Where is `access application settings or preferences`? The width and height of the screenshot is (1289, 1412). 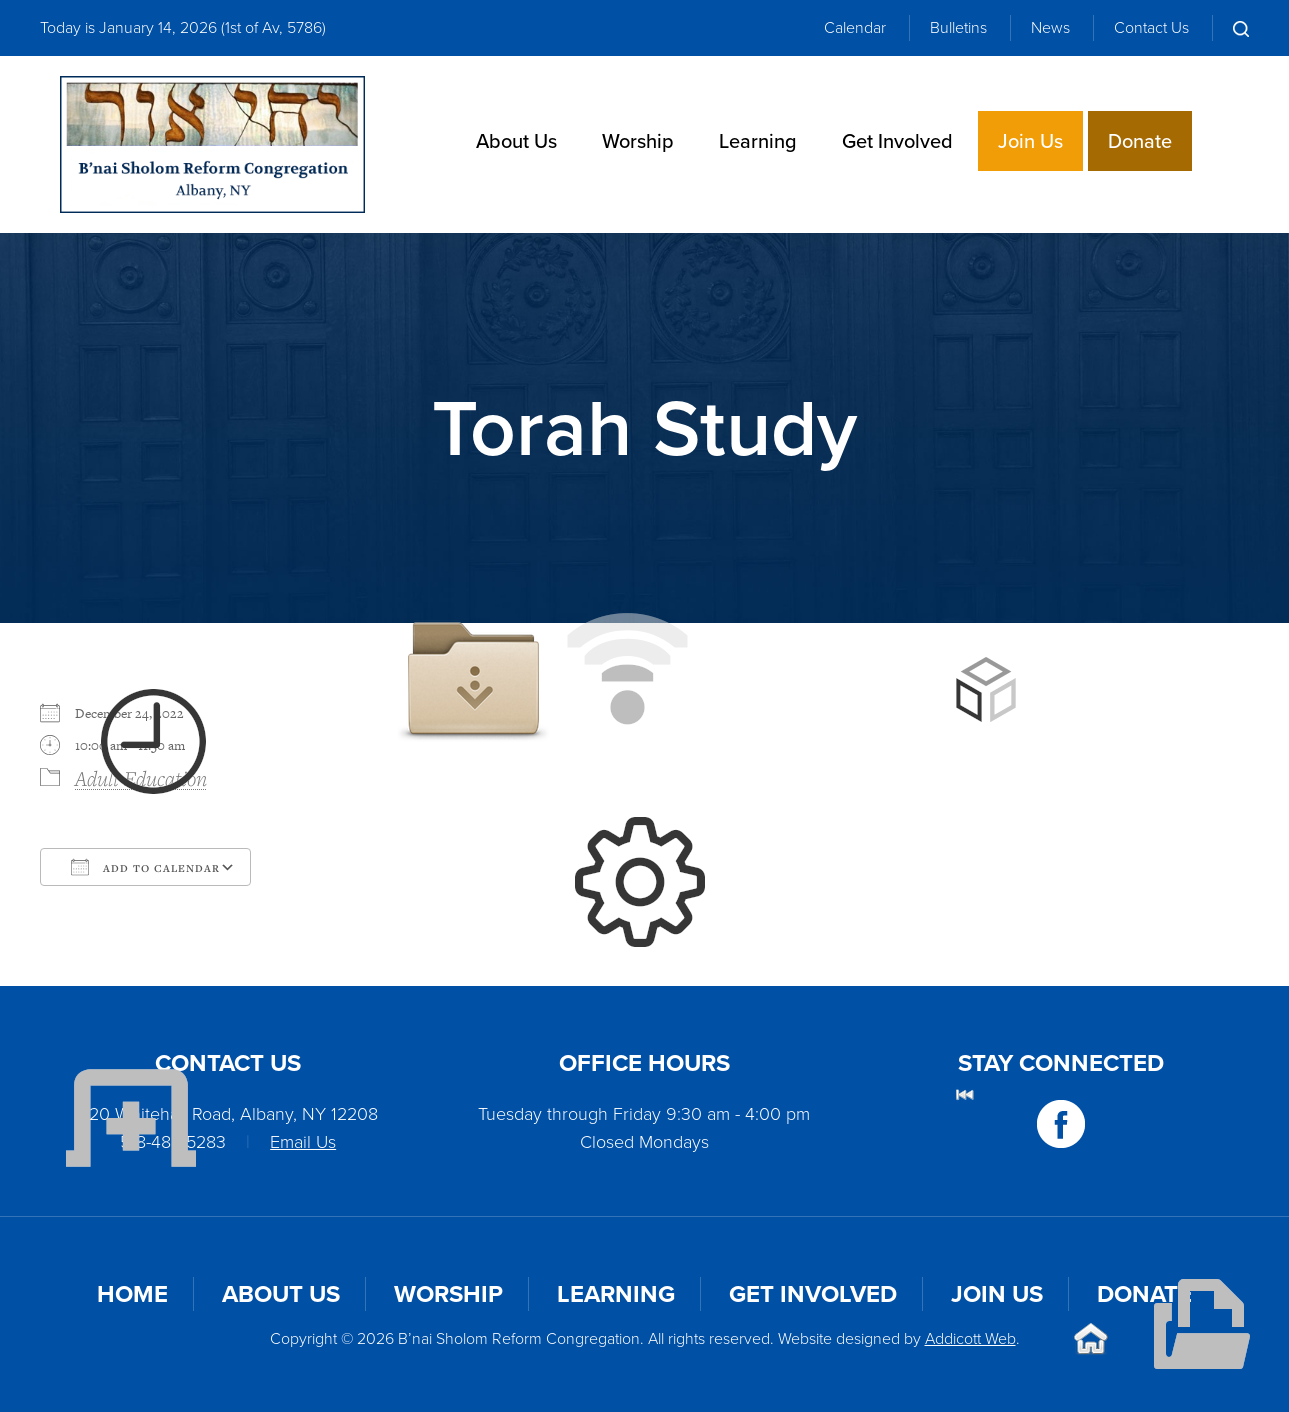 access application settings or preferences is located at coordinates (640, 882).